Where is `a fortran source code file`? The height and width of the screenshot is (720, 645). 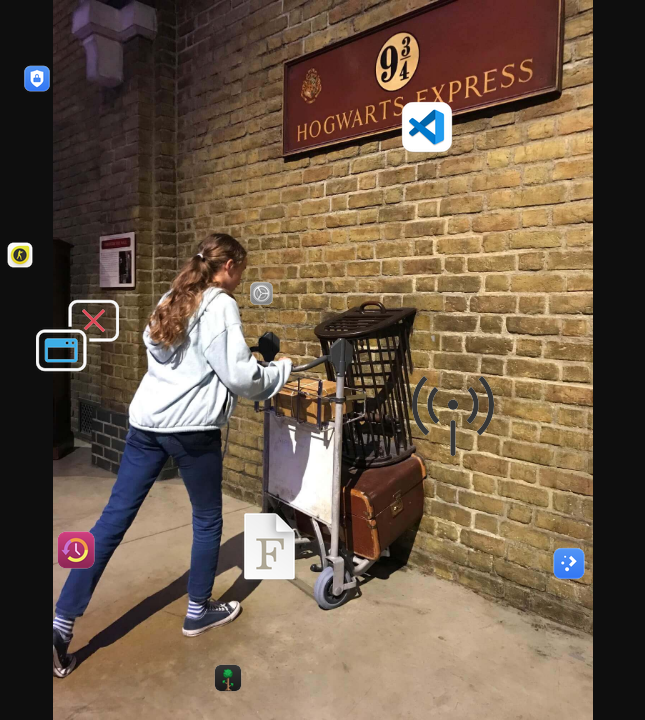 a fortran source code file is located at coordinates (269, 547).